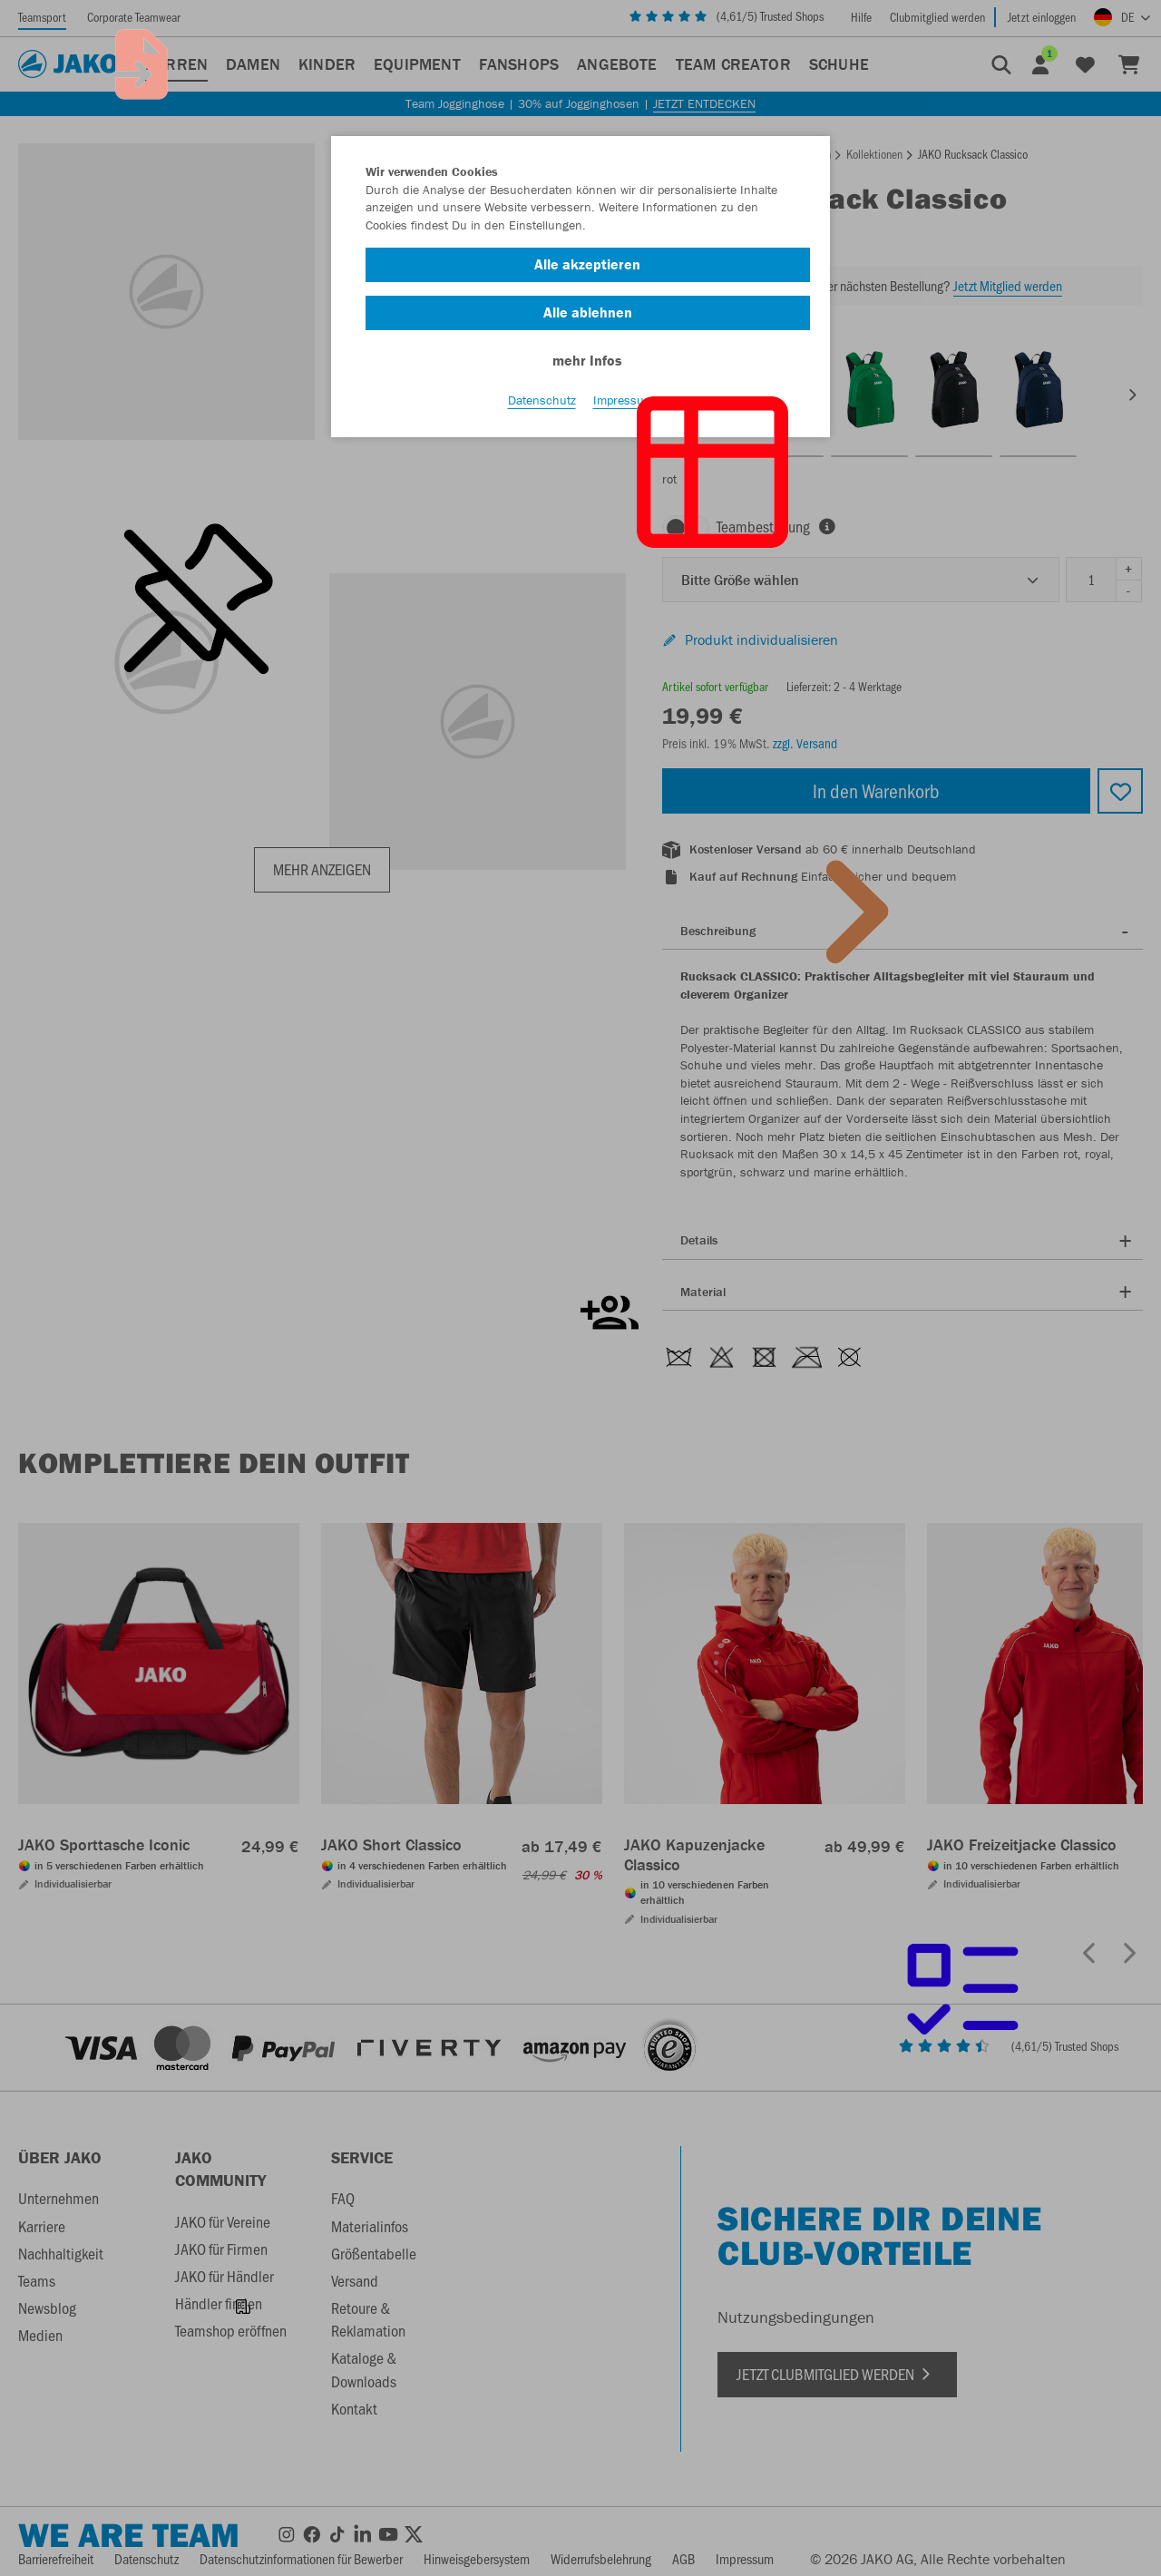 This screenshot has height=2576, width=1161. What do you see at coordinates (610, 1312) in the screenshot?
I see `add a new member to a group` at bounding box center [610, 1312].